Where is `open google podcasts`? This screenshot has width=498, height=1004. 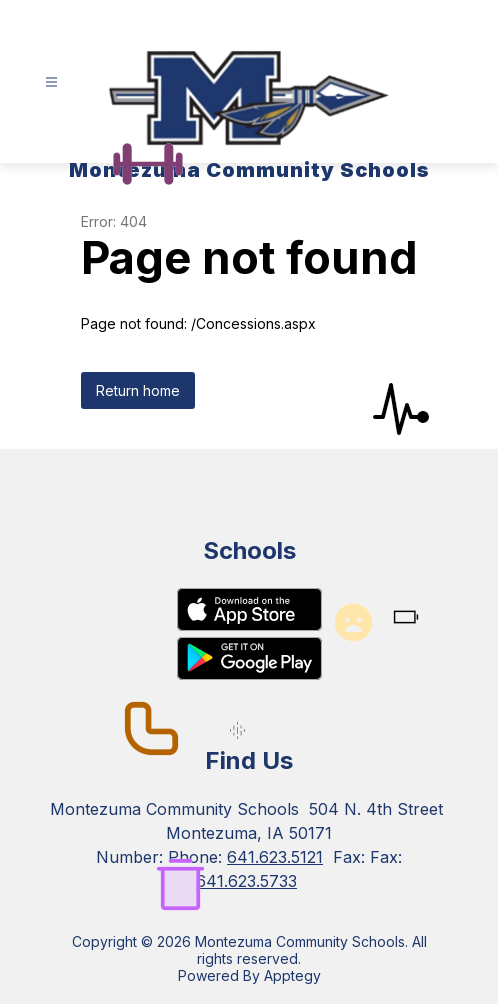
open google podcasts is located at coordinates (237, 730).